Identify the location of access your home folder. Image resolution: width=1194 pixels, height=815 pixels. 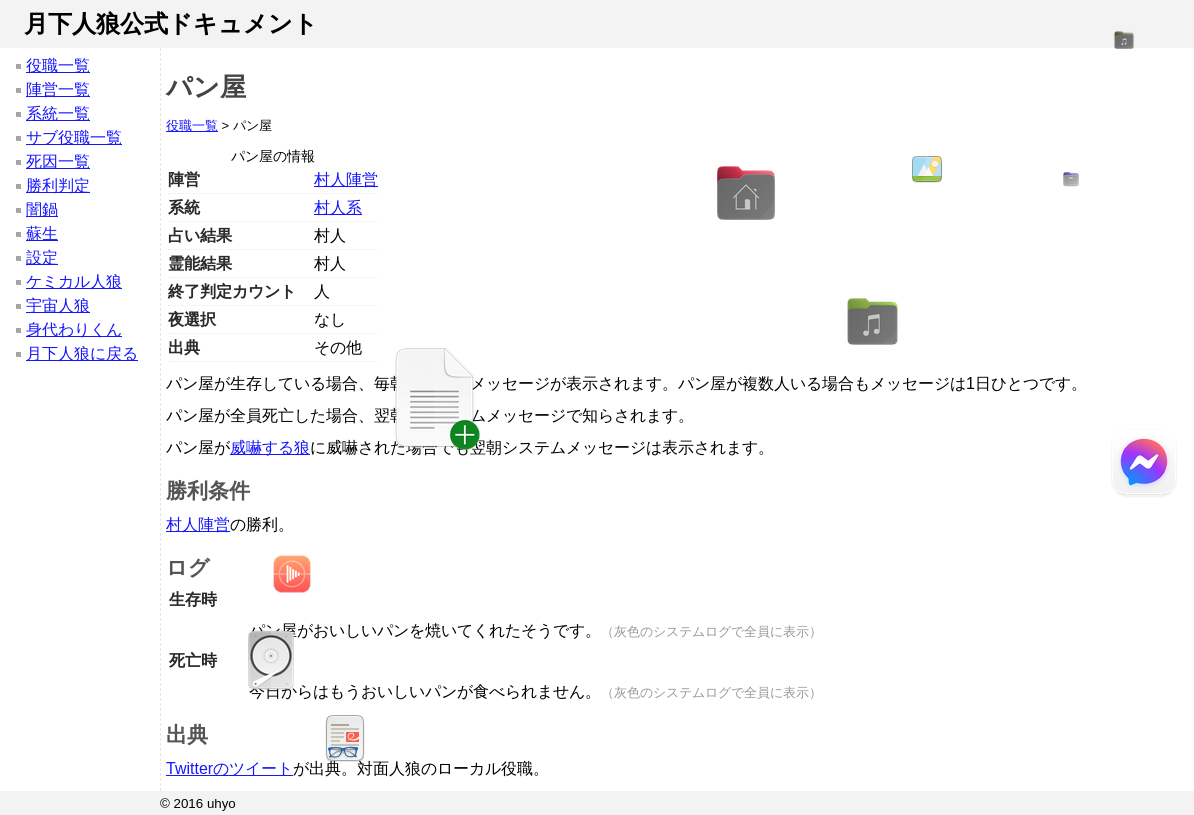
(746, 193).